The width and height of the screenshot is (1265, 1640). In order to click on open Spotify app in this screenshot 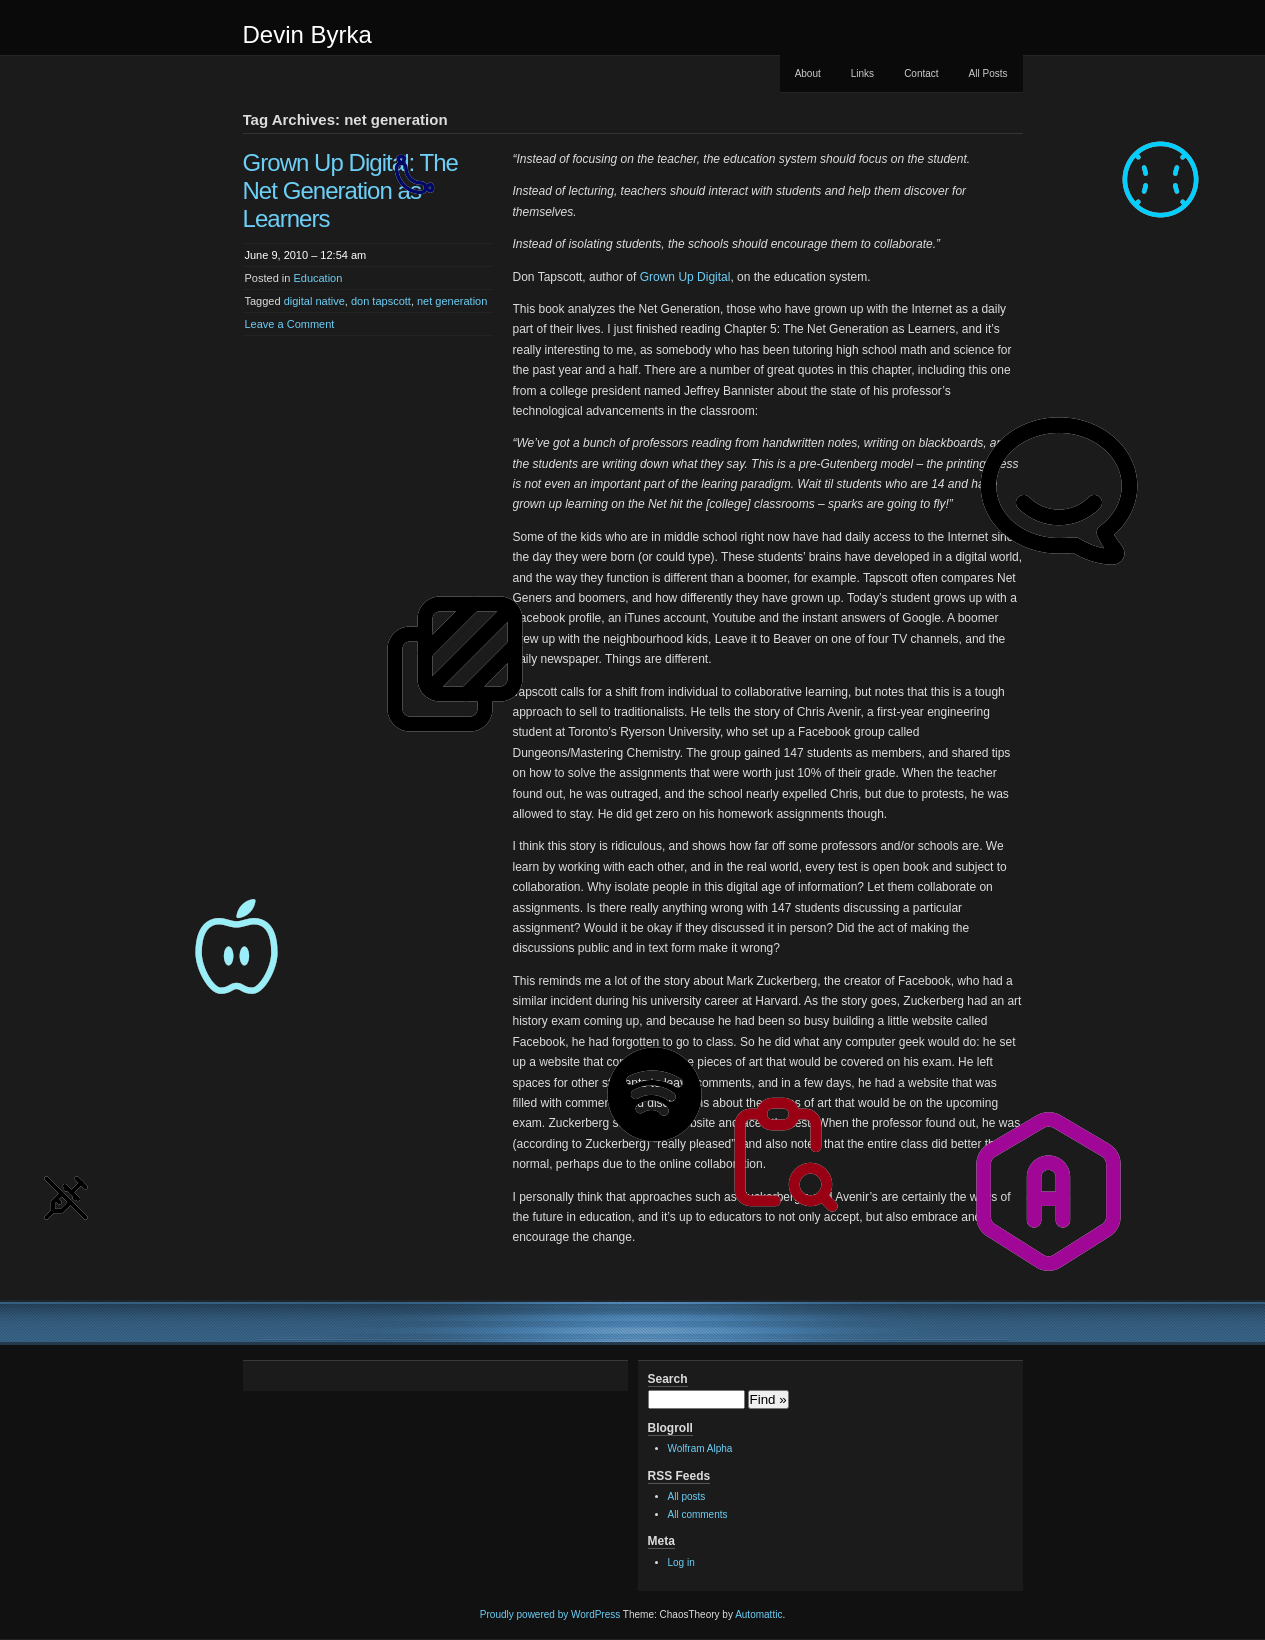, I will do `click(654, 1094)`.